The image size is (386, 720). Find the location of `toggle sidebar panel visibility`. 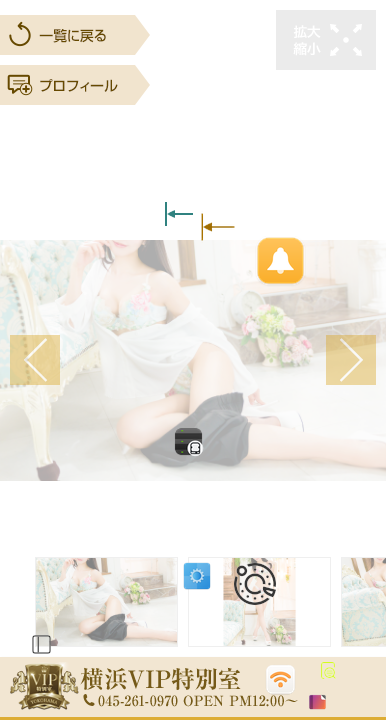

toggle sidebar panel visibility is located at coordinates (41, 644).